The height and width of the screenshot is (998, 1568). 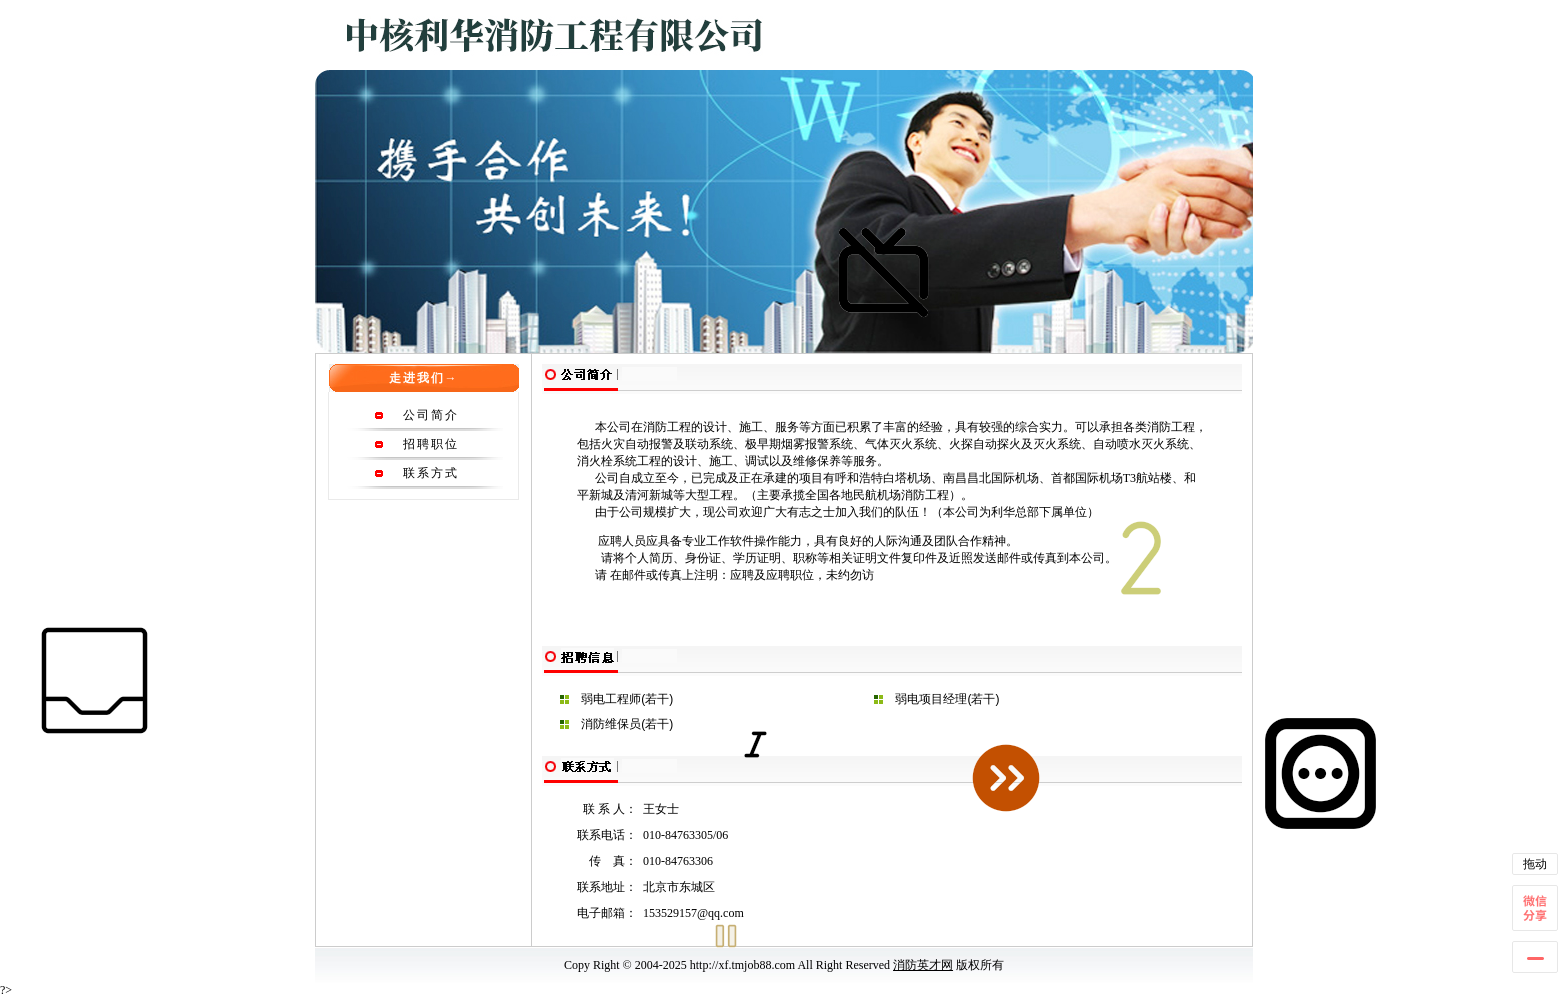 What do you see at coordinates (1320, 773) in the screenshot?
I see `tumble dry on medium heat setting` at bounding box center [1320, 773].